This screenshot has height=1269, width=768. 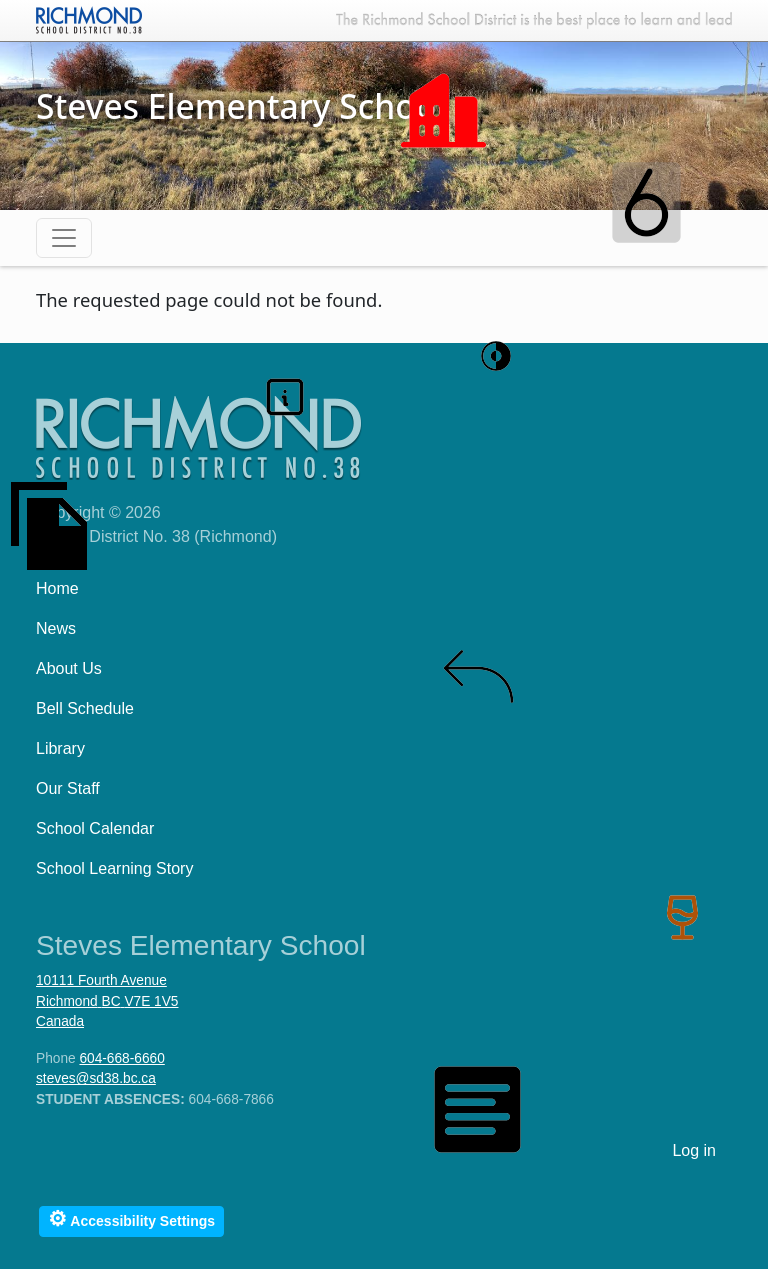 I want to click on indicates drink or beverage option, so click(x=682, y=917).